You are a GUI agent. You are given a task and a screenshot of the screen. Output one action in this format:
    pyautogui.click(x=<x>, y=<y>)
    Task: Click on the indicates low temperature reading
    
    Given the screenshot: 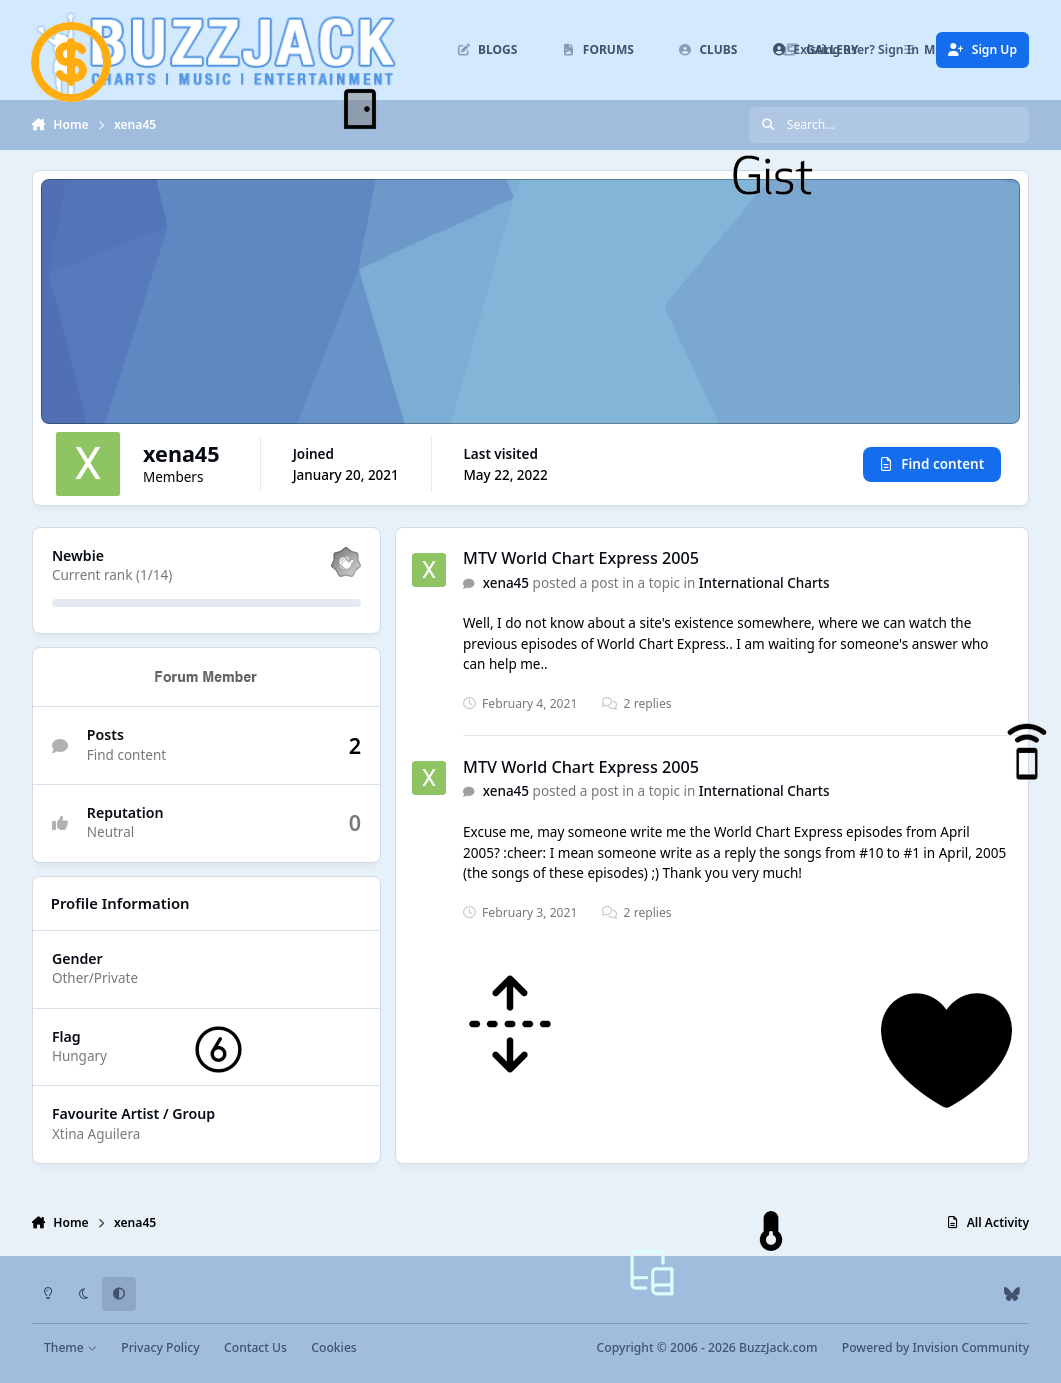 What is the action you would take?
    pyautogui.click(x=771, y=1231)
    